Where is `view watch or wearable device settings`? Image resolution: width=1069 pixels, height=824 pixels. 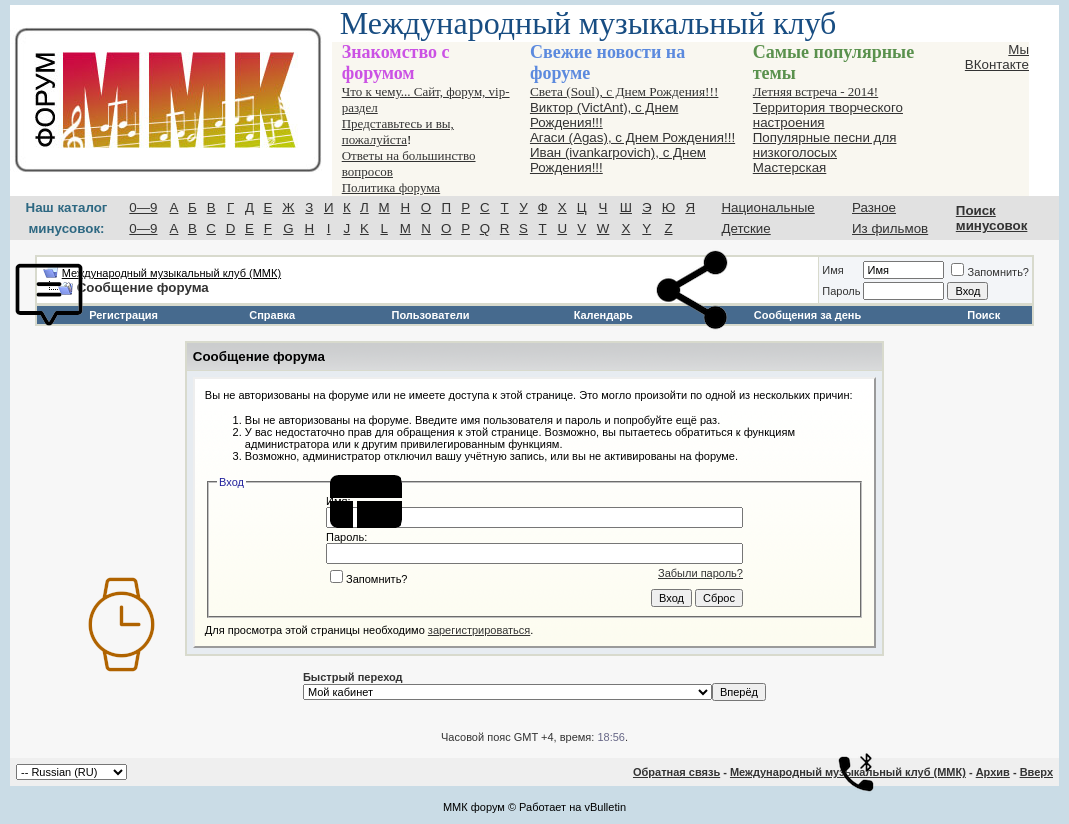 view watch or wearable device settings is located at coordinates (121, 624).